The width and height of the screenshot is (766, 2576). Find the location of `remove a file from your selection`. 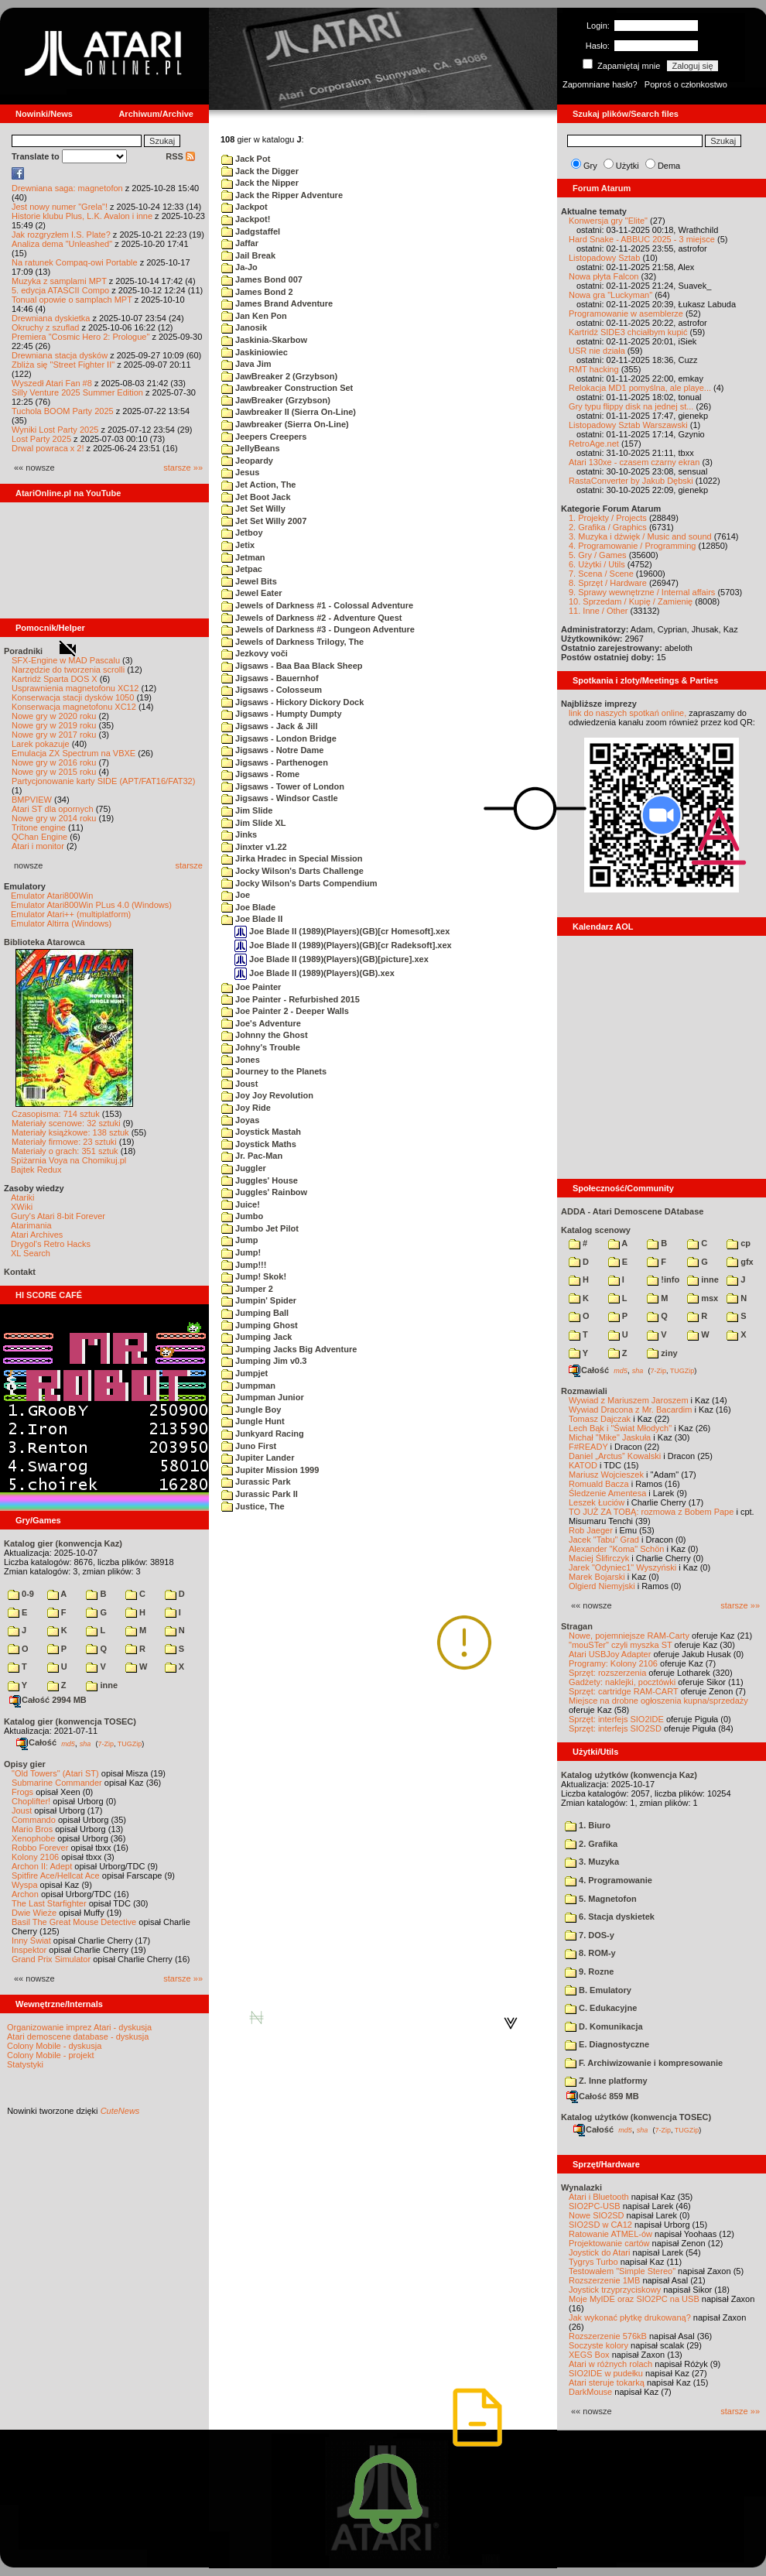

remove a file from your selection is located at coordinates (477, 2417).